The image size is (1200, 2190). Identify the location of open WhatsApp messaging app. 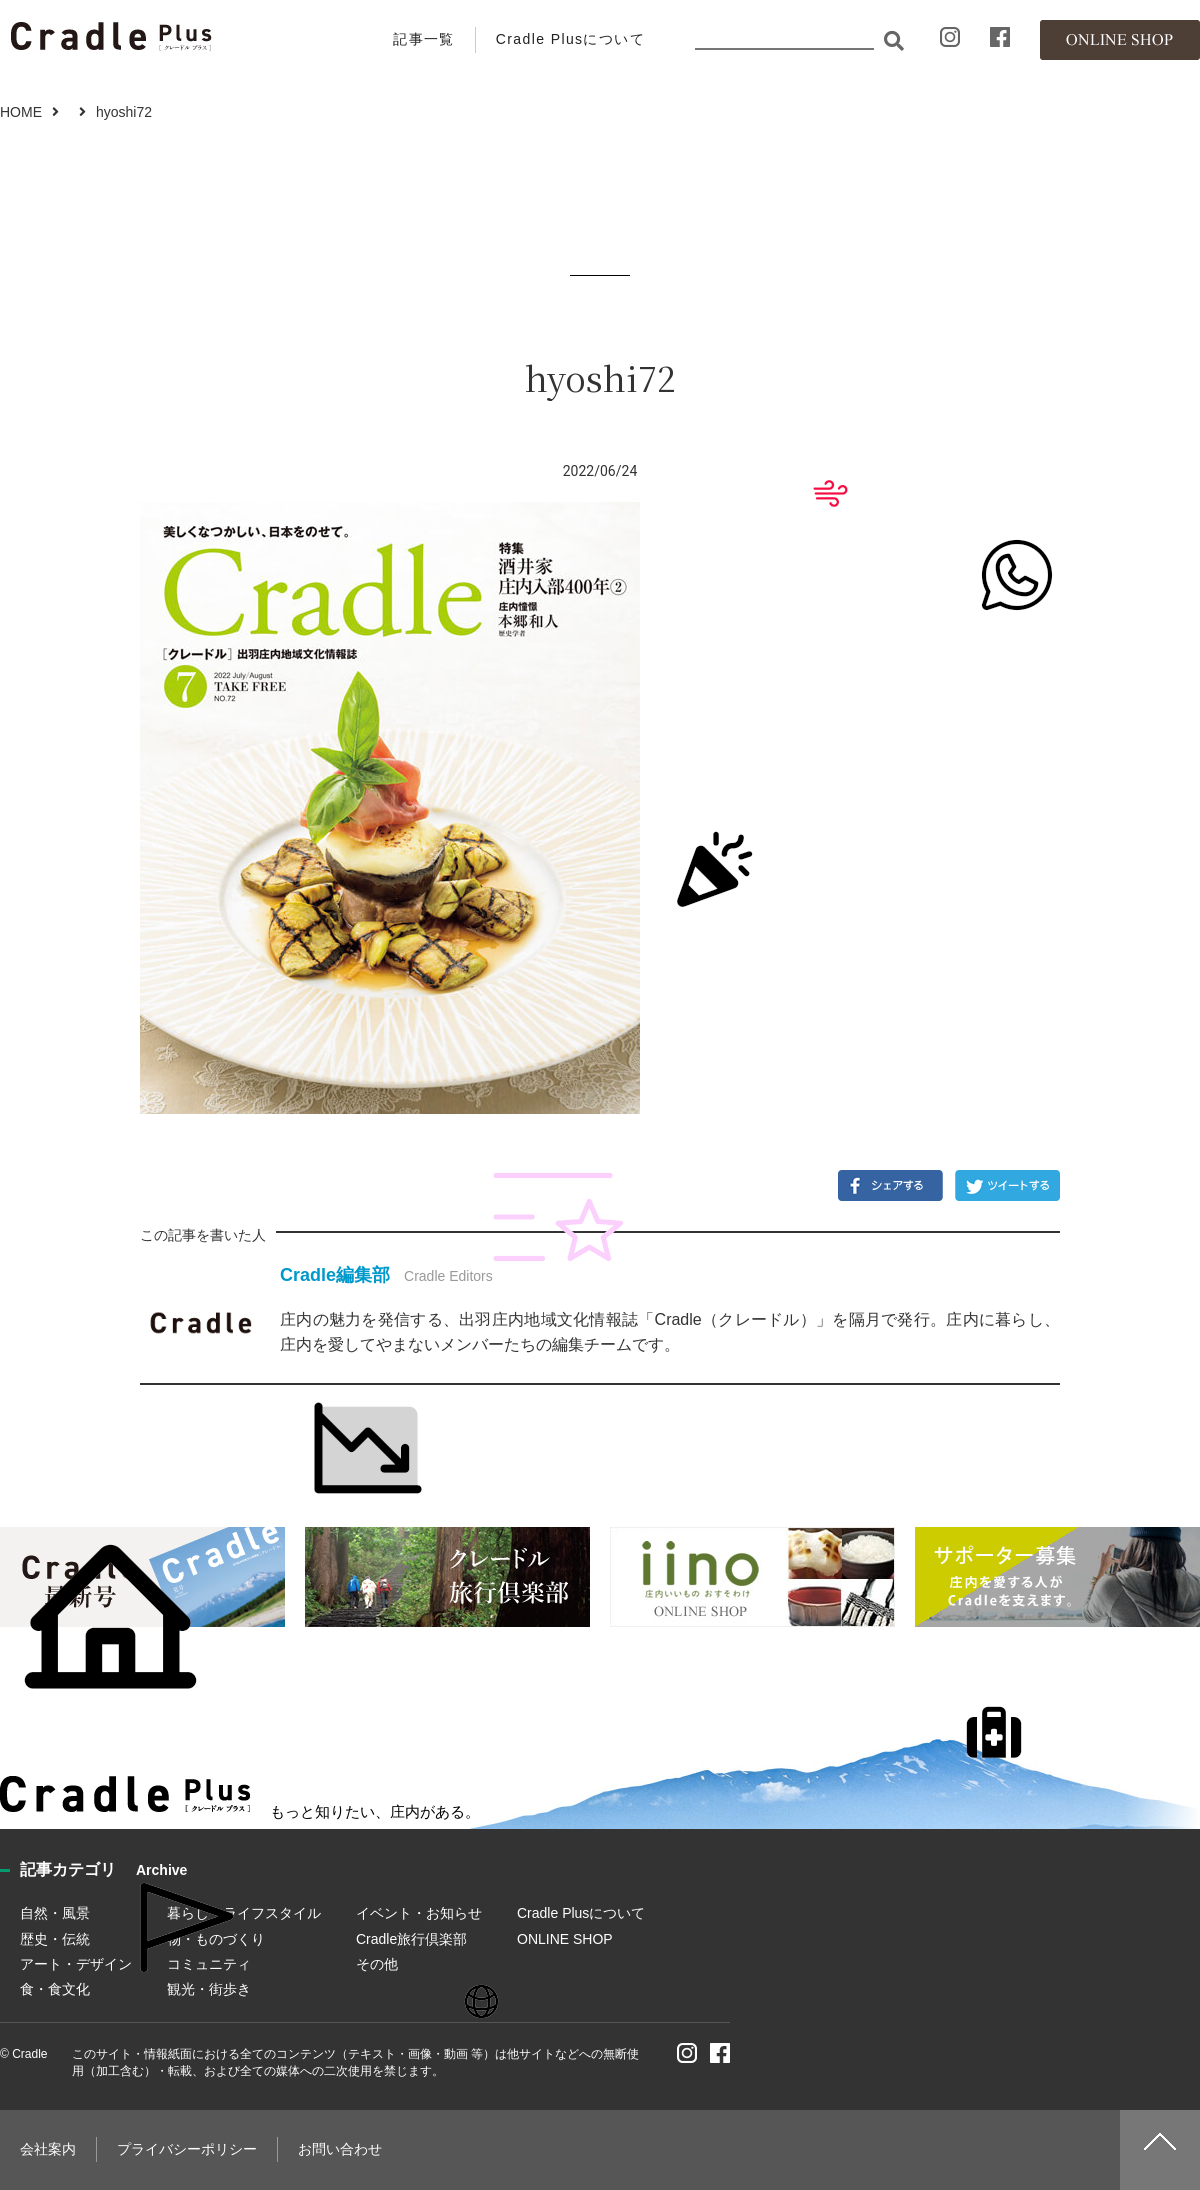
(1017, 575).